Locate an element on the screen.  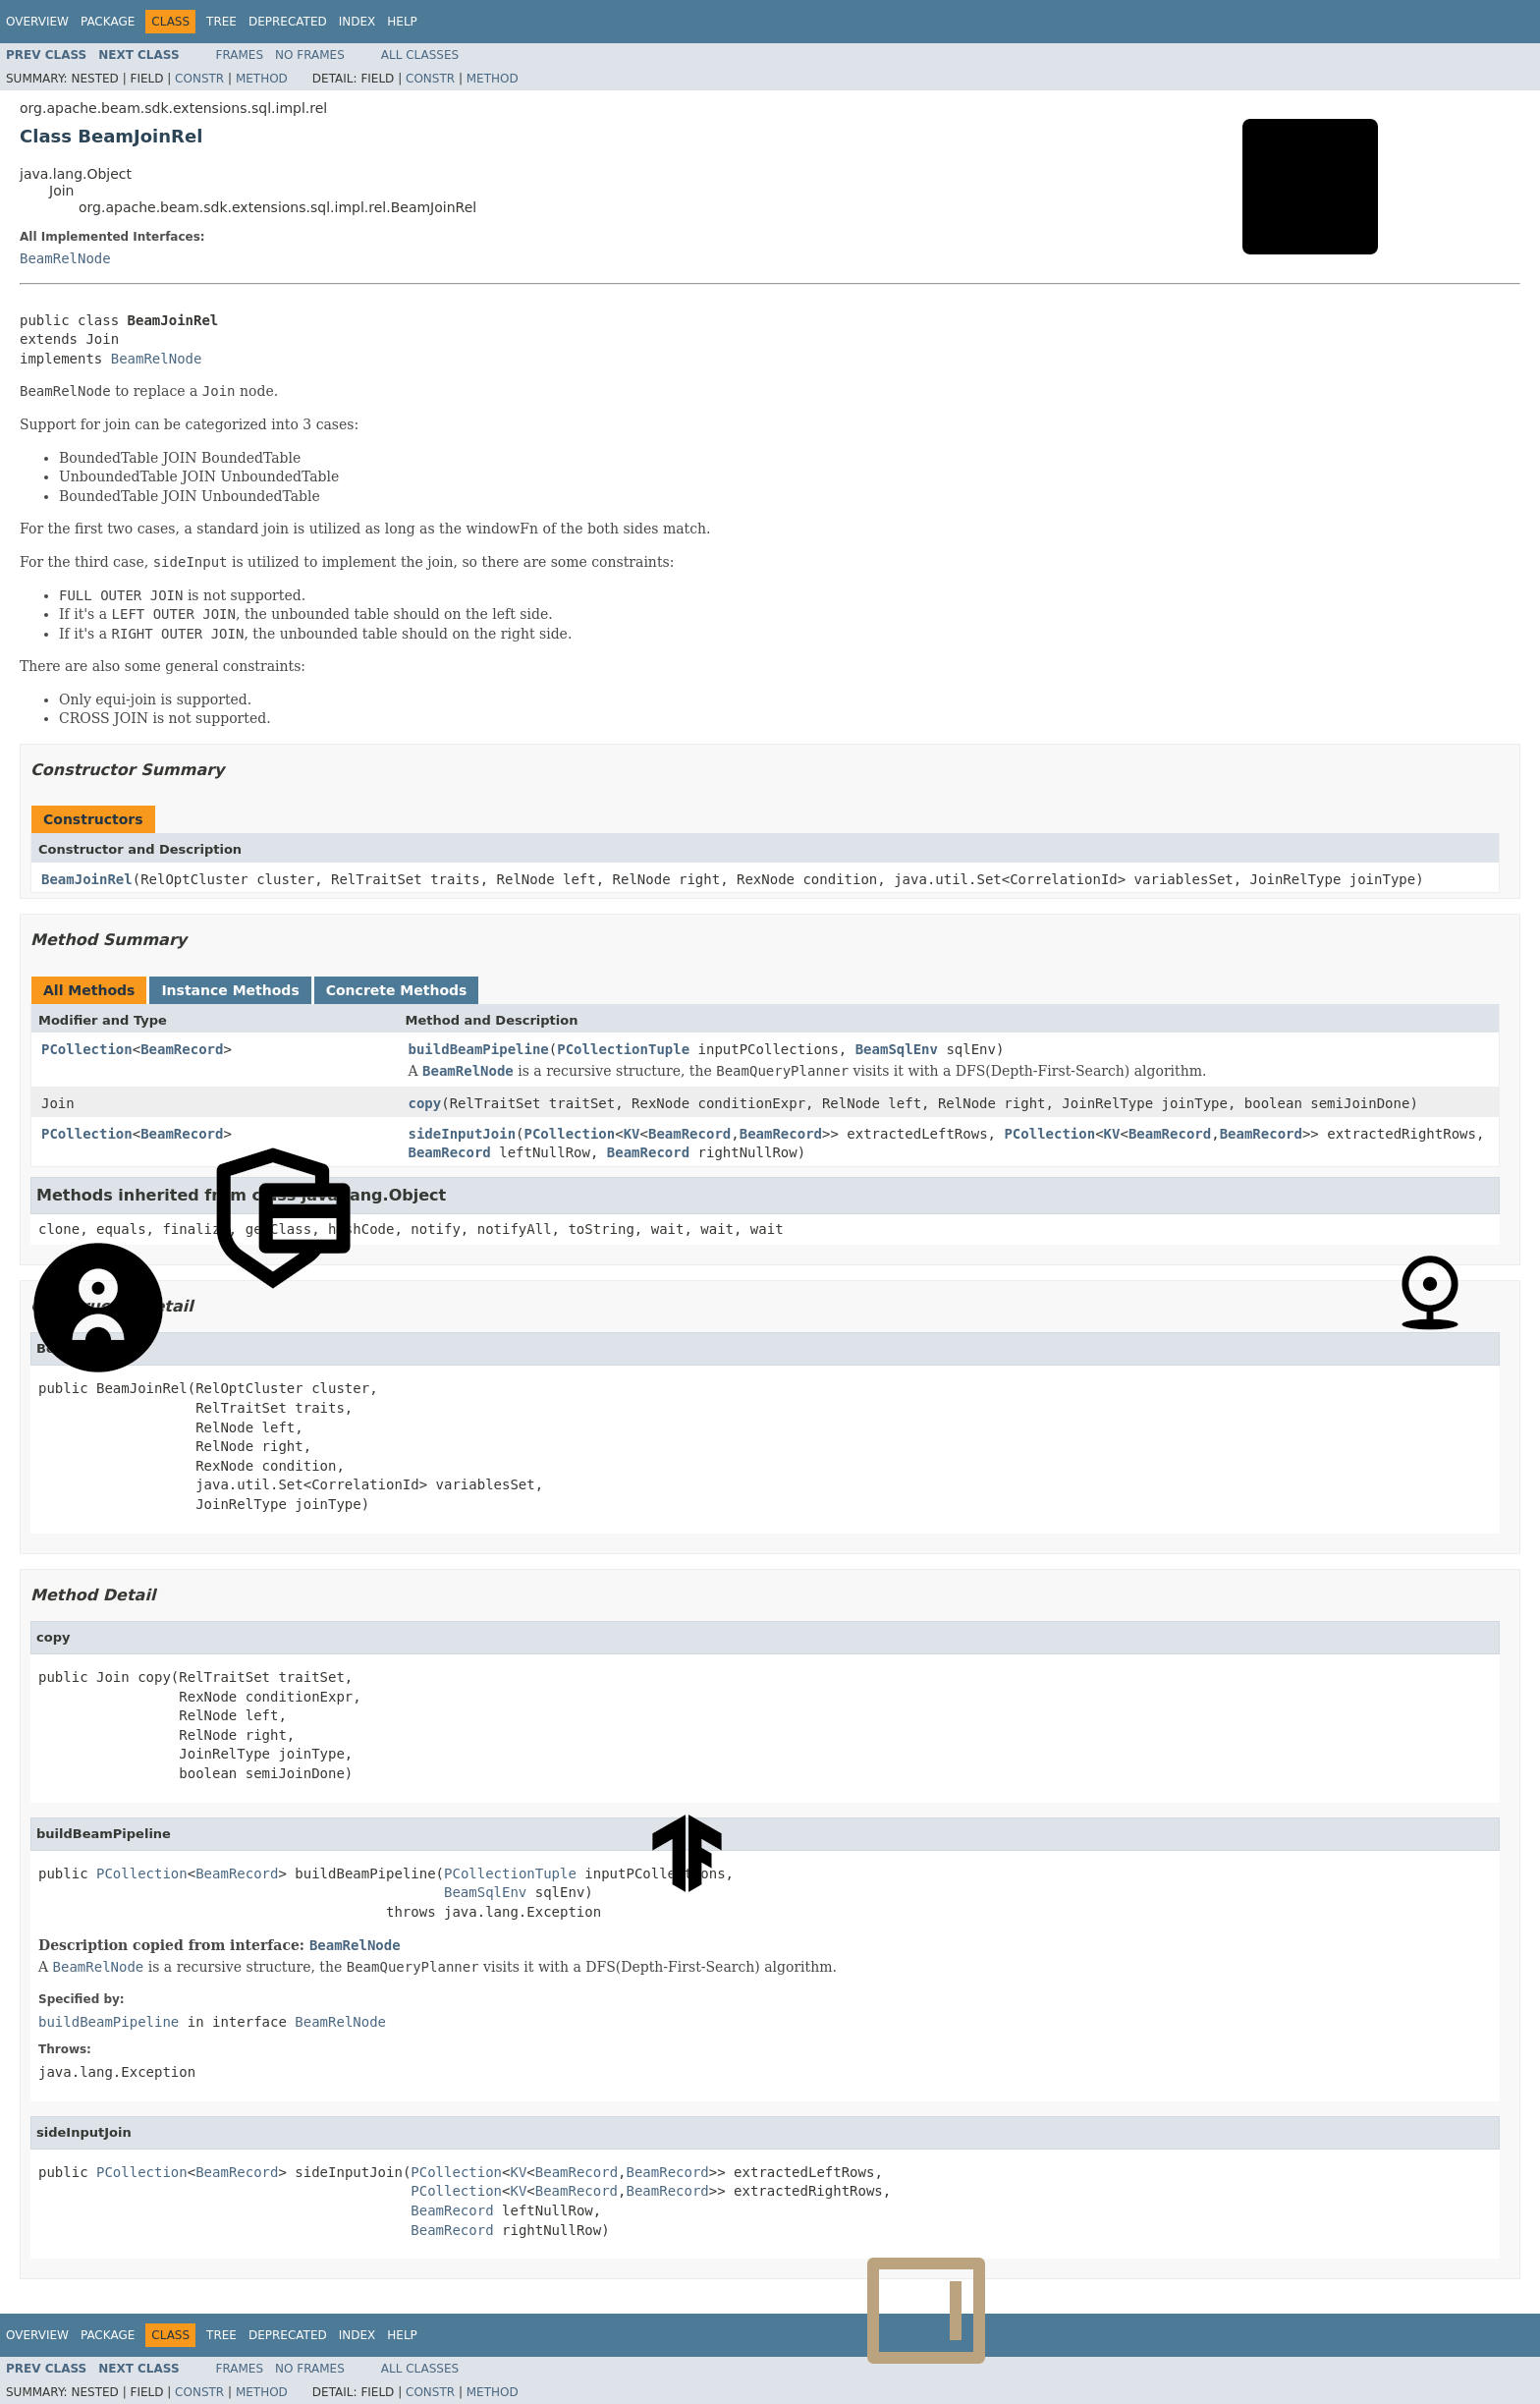
indicates secure payment or transaction protection is located at coordinates (280, 1218).